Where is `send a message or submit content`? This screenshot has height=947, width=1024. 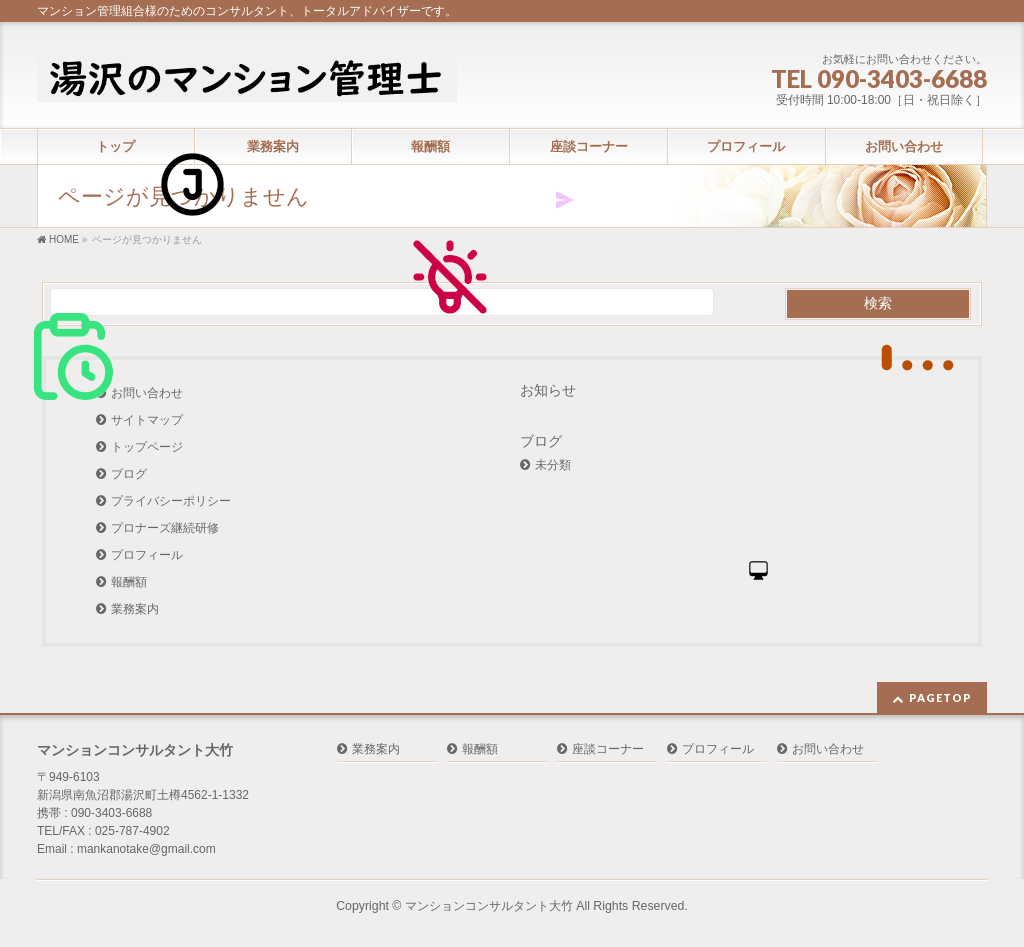
send a message or submit content is located at coordinates (565, 200).